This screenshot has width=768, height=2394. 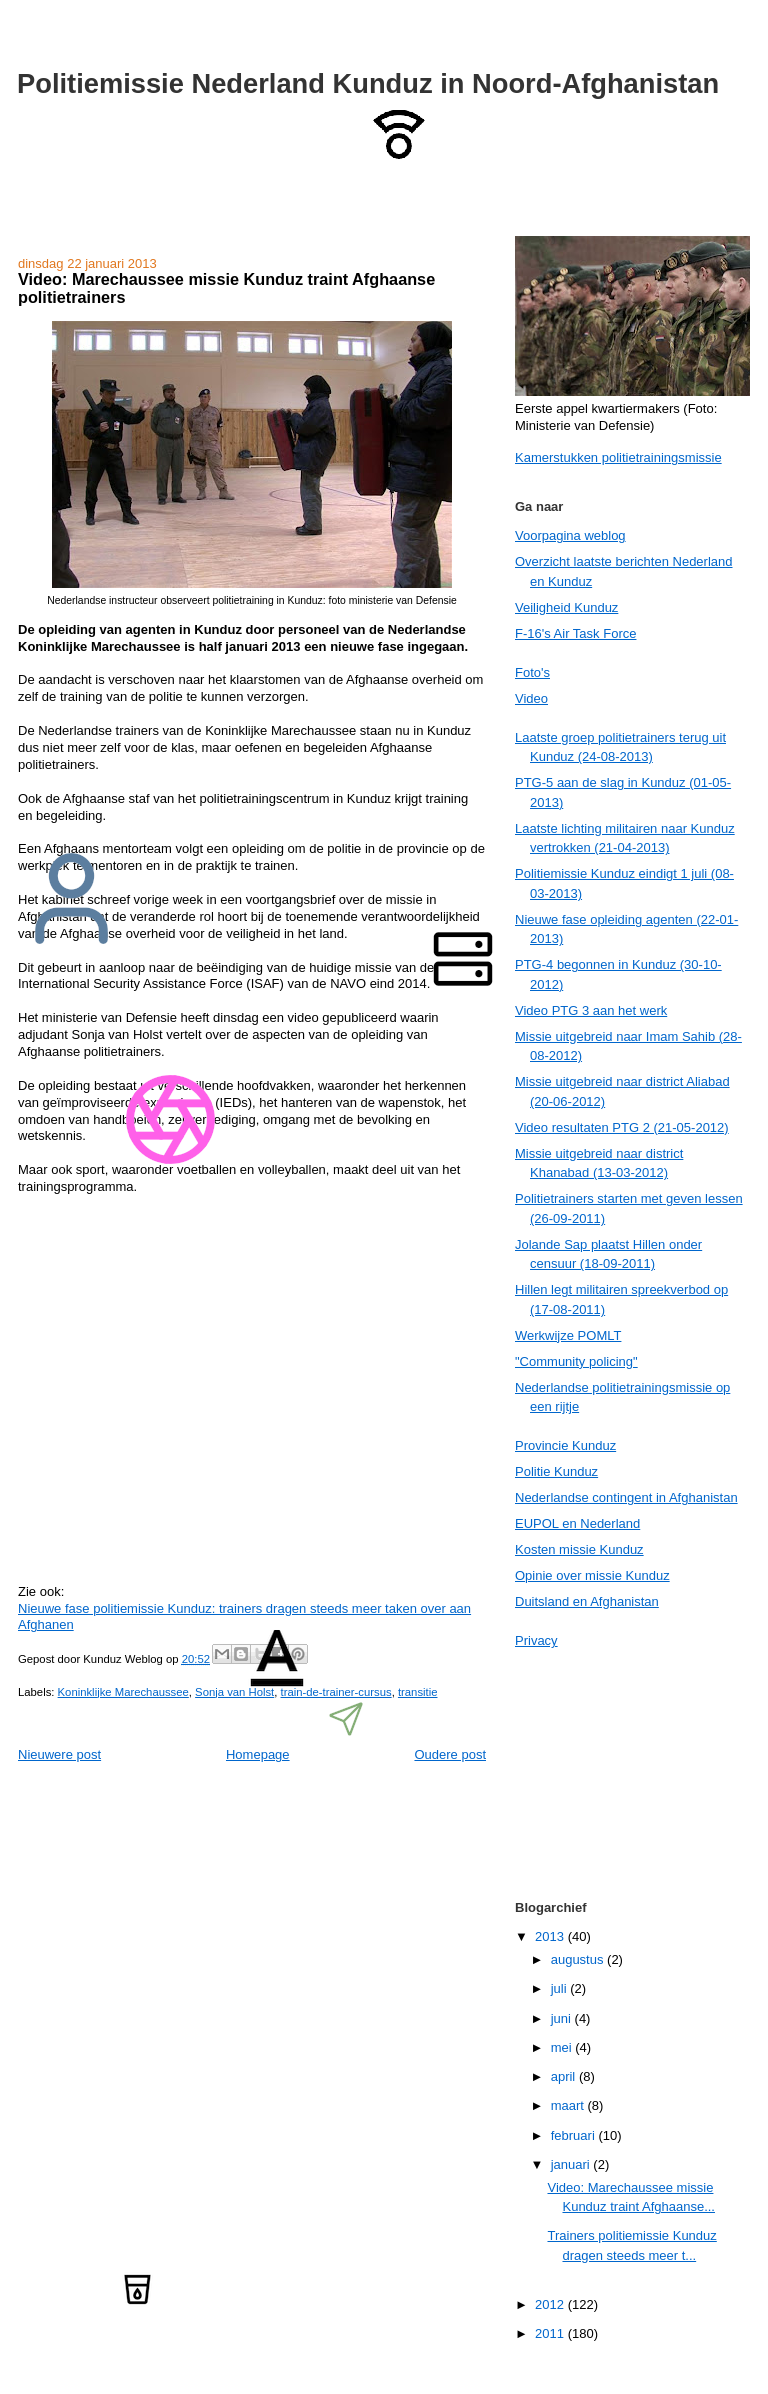 What do you see at coordinates (277, 1660) in the screenshot?
I see `format or style text` at bounding box center [277, 1660].